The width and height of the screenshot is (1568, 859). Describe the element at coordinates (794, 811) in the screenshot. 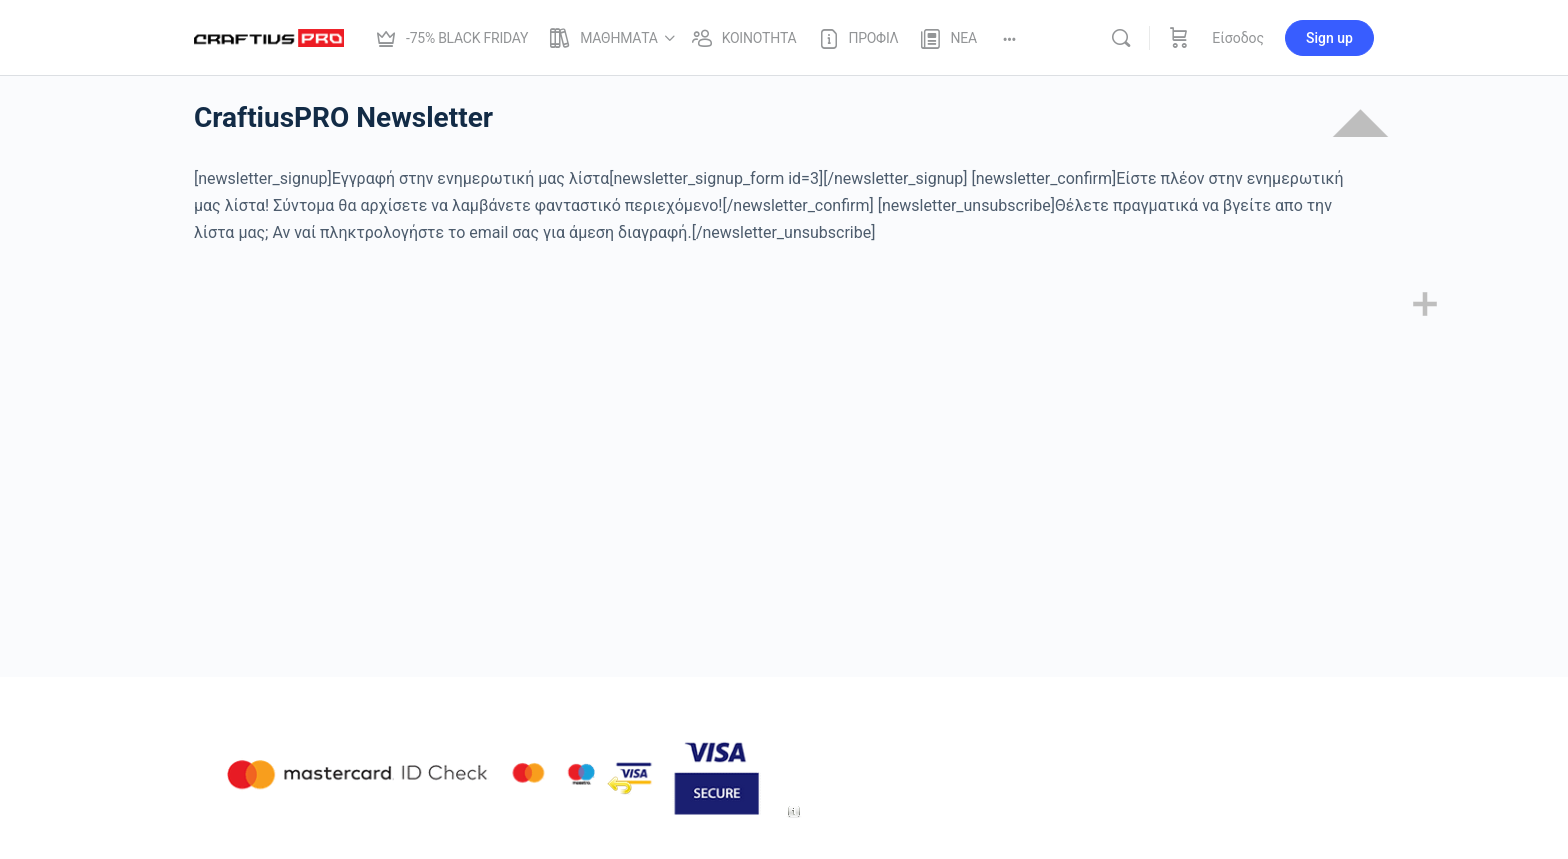

I see `reset zoom to 100% or original size` at that location.